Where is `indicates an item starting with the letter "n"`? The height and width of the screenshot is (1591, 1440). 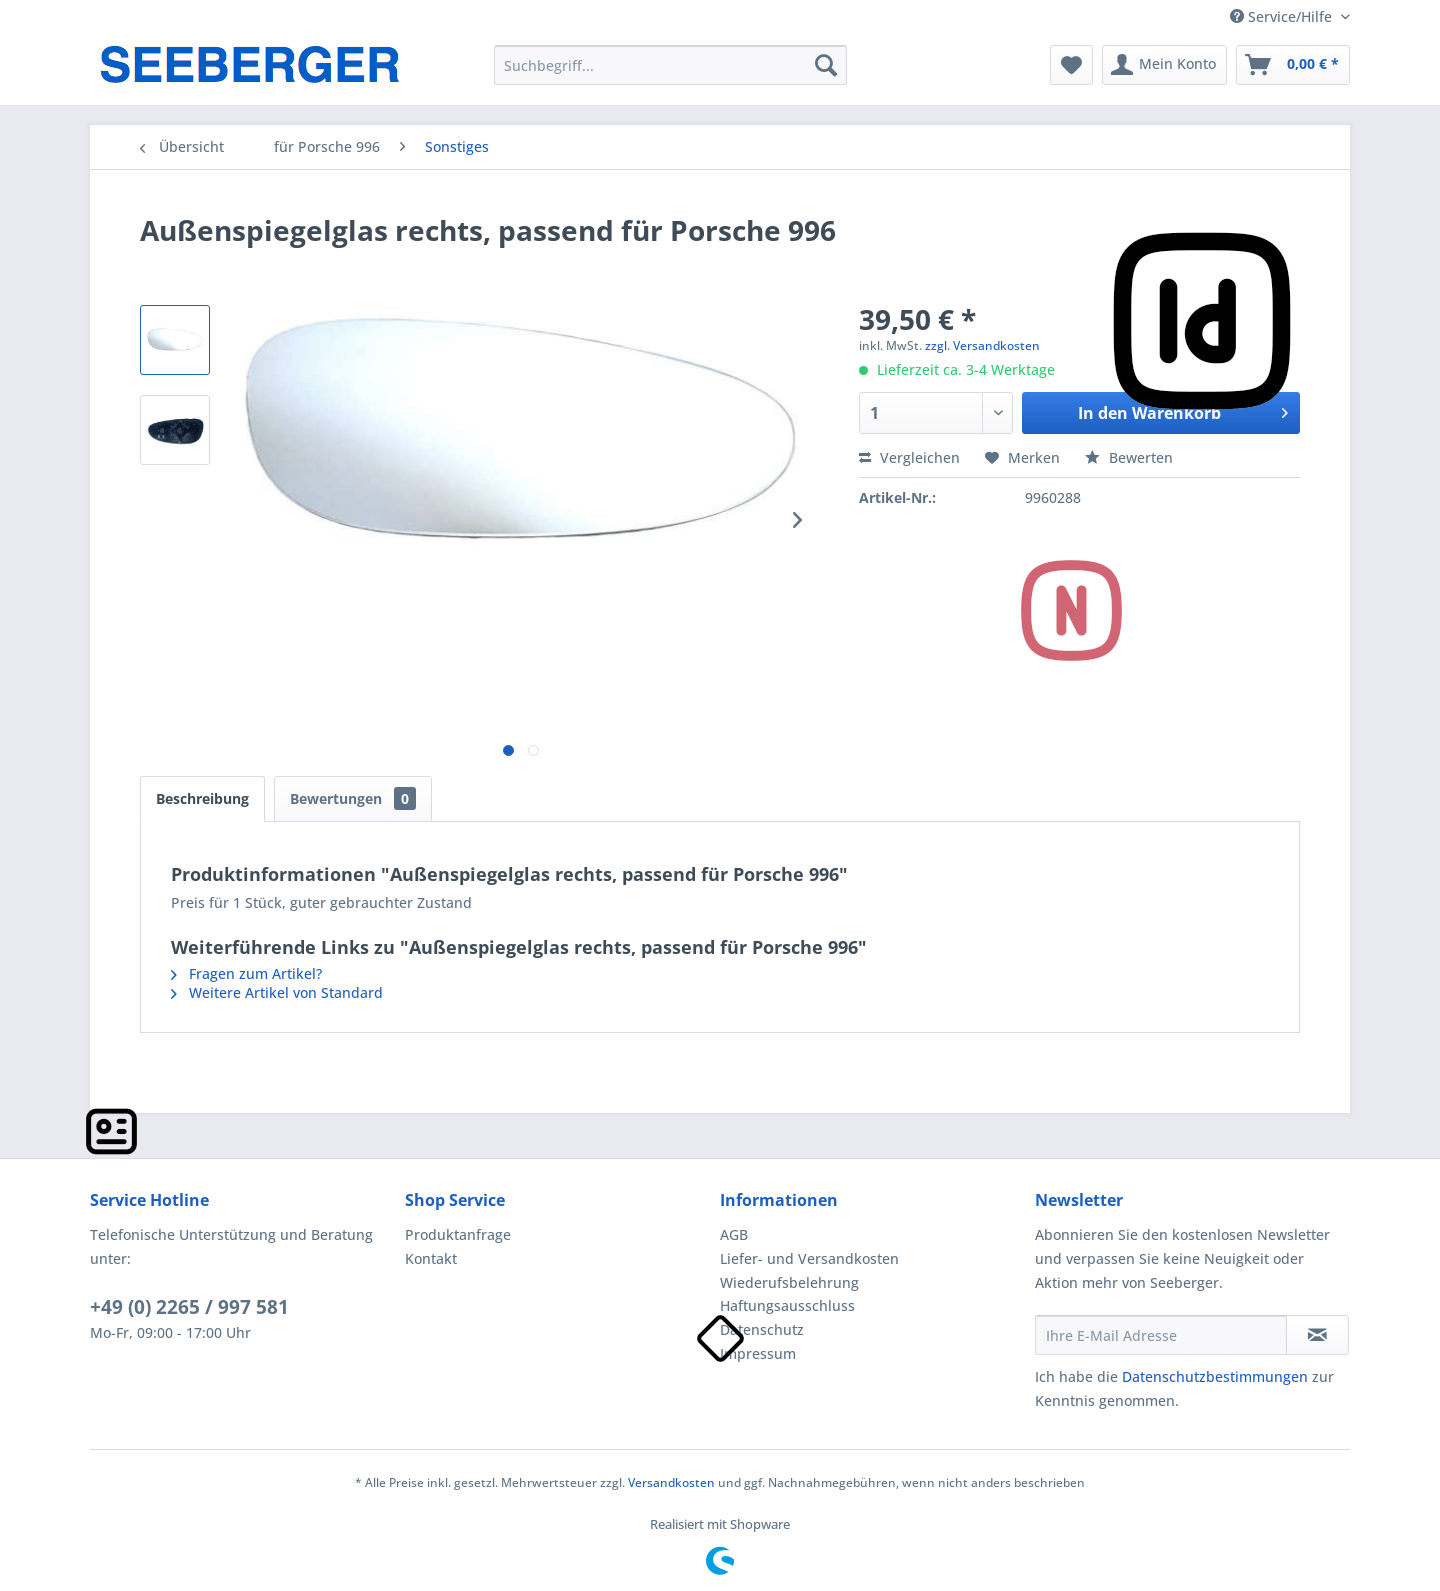 indicates an item starting with the letter "n" is located at coordinates (1071, 610).